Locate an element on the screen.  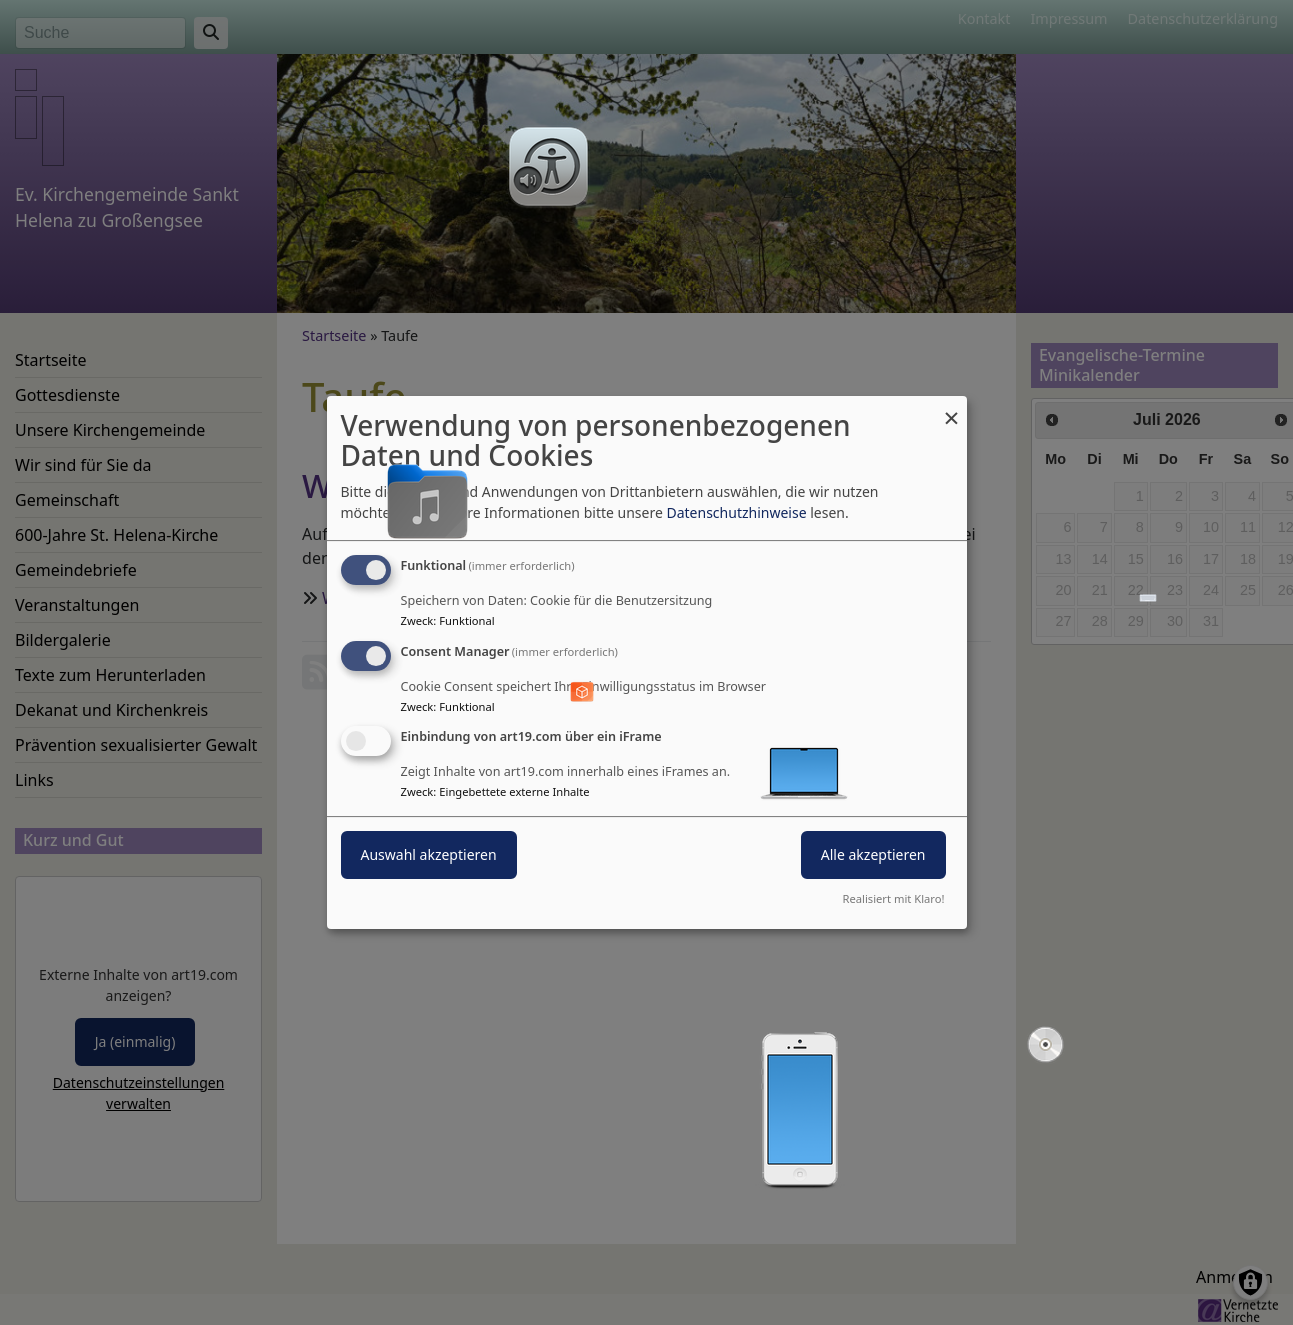
connect or sync an iPhone device is located at coordinates (800, 1112).